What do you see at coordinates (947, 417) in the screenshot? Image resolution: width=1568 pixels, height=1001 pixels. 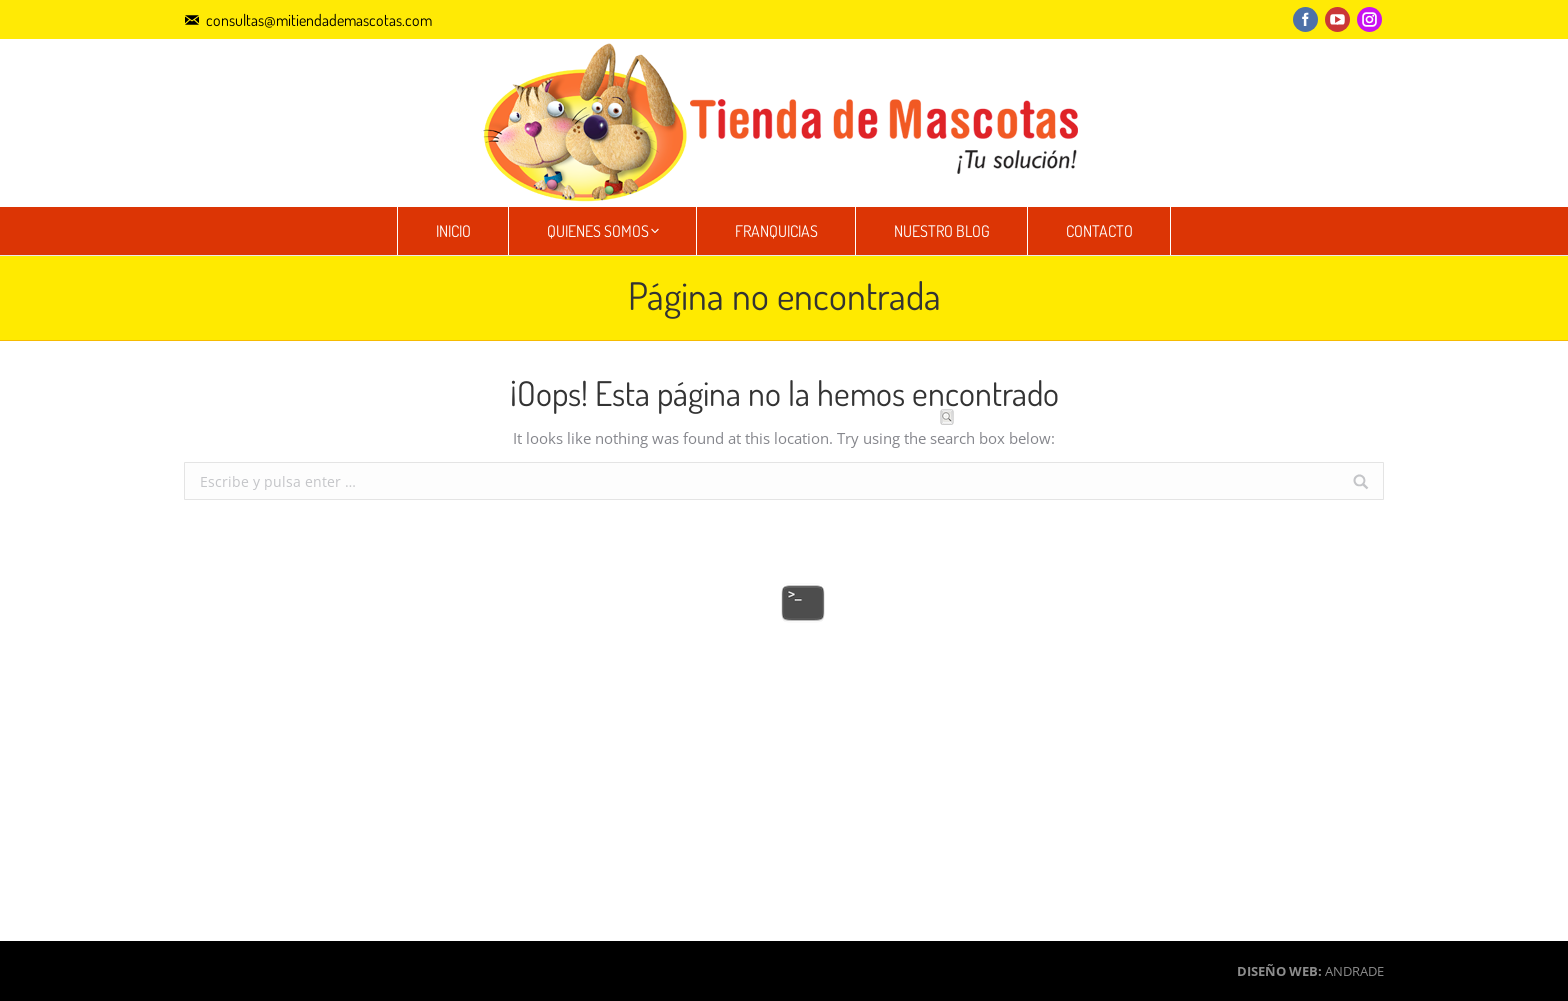 I see `open the log viewer application` at bounding box center [947, 417].